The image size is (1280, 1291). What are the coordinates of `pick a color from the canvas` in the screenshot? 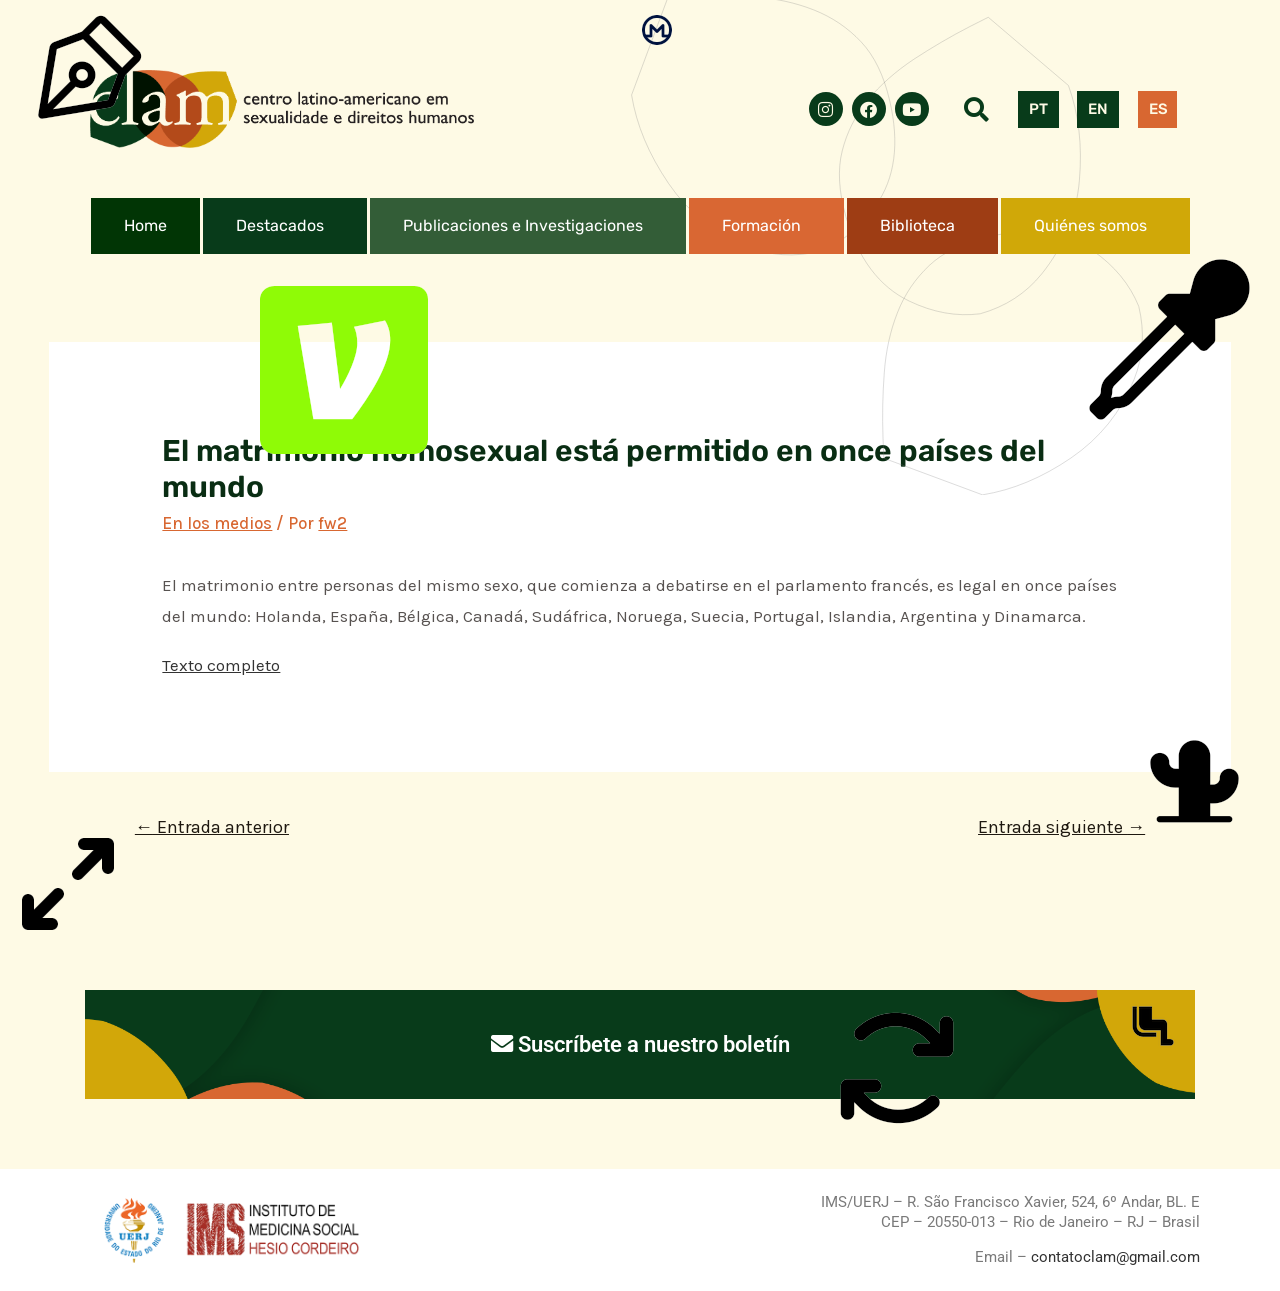 It's located at (1169, 339).